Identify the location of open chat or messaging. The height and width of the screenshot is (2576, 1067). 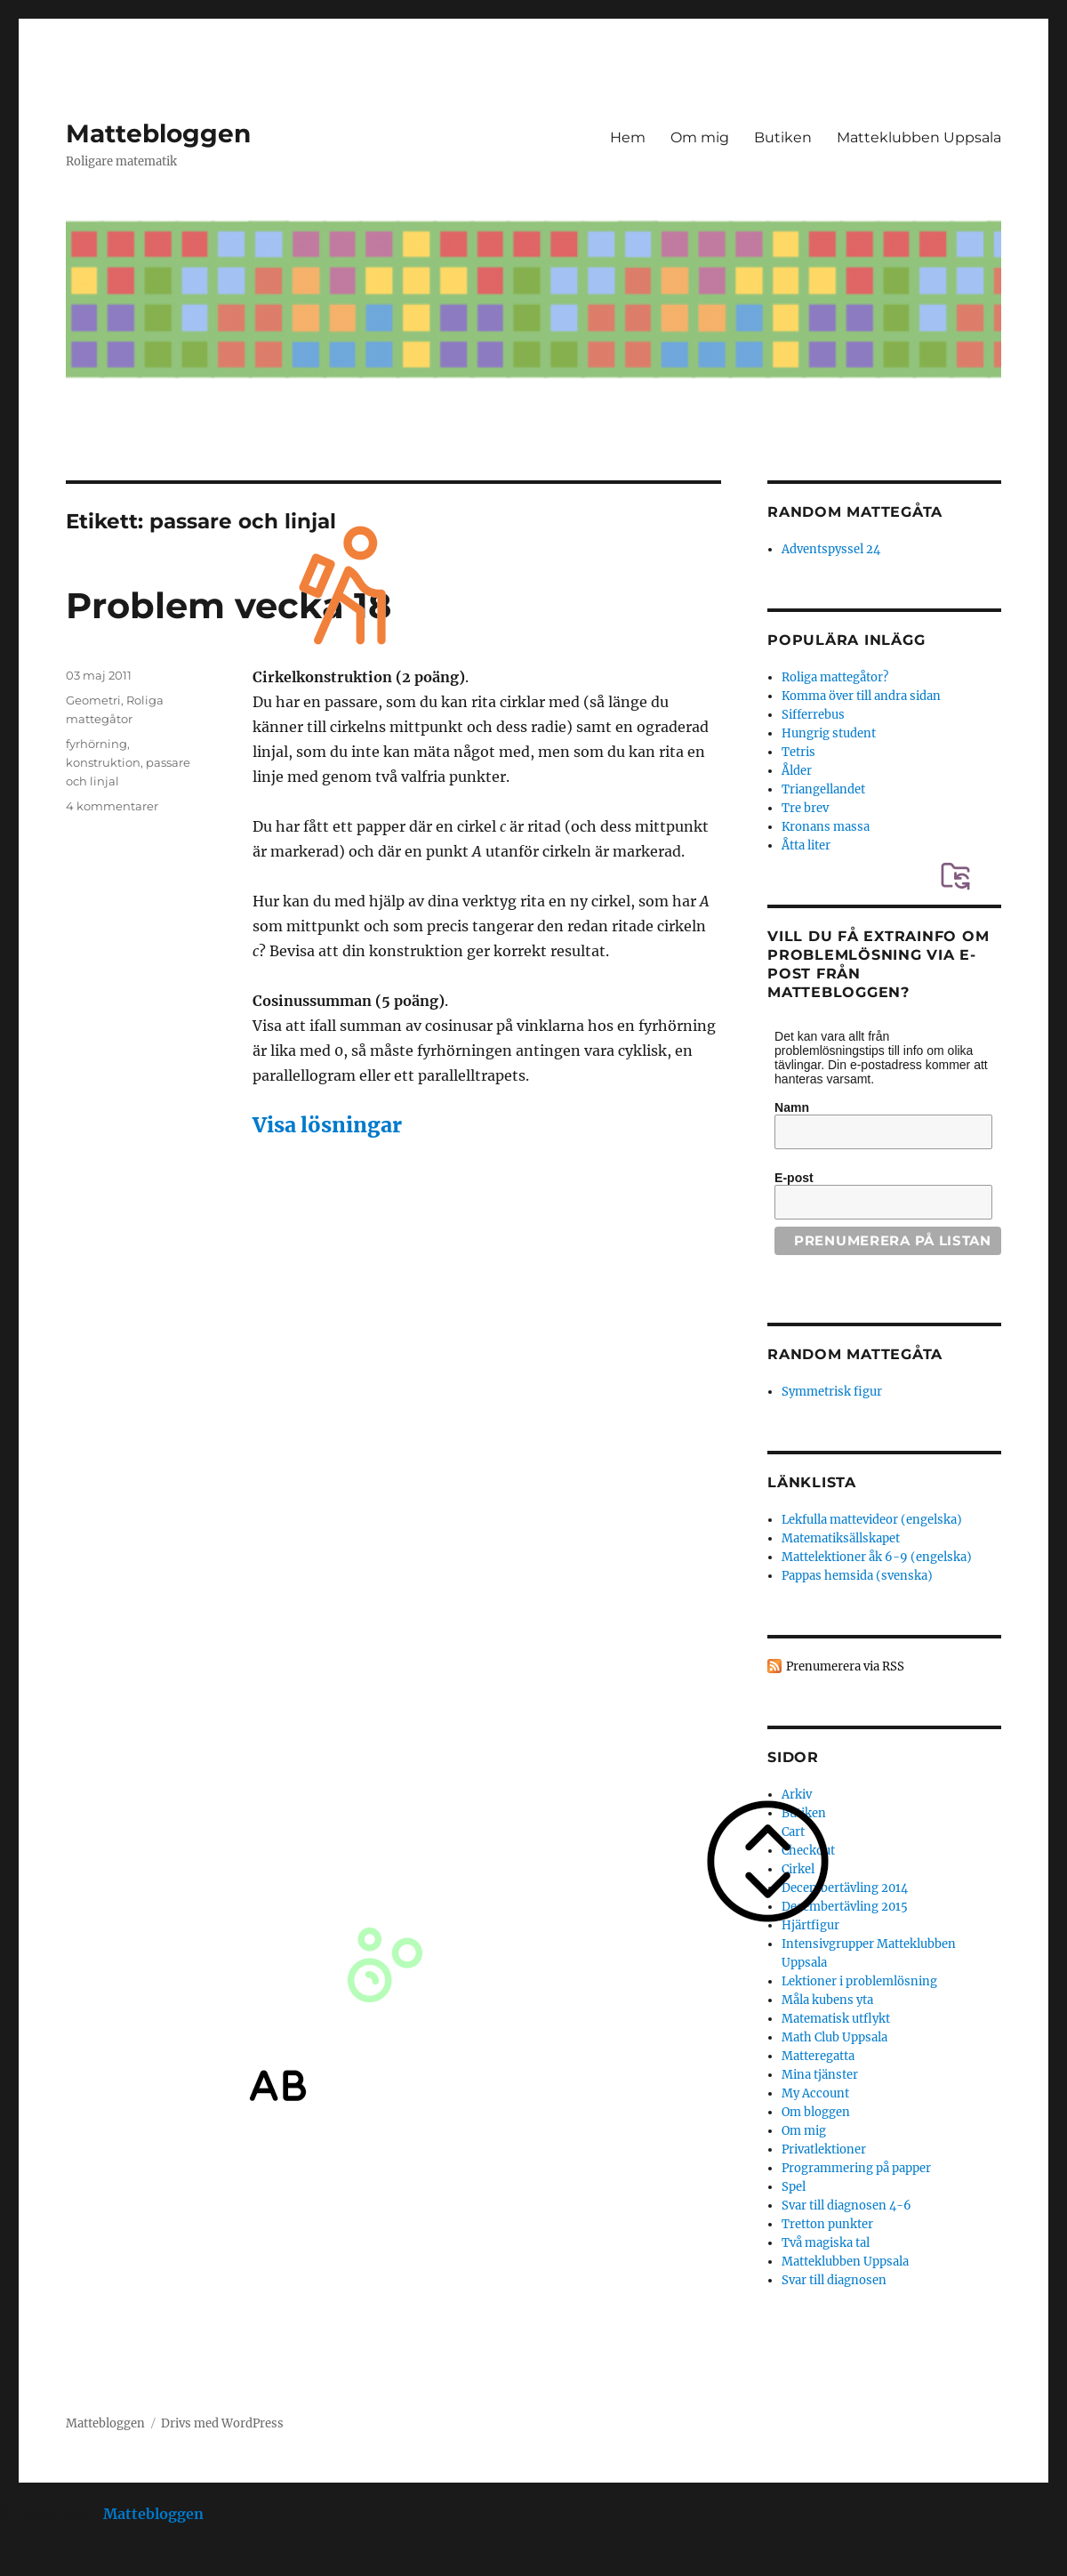
(385, 1965).